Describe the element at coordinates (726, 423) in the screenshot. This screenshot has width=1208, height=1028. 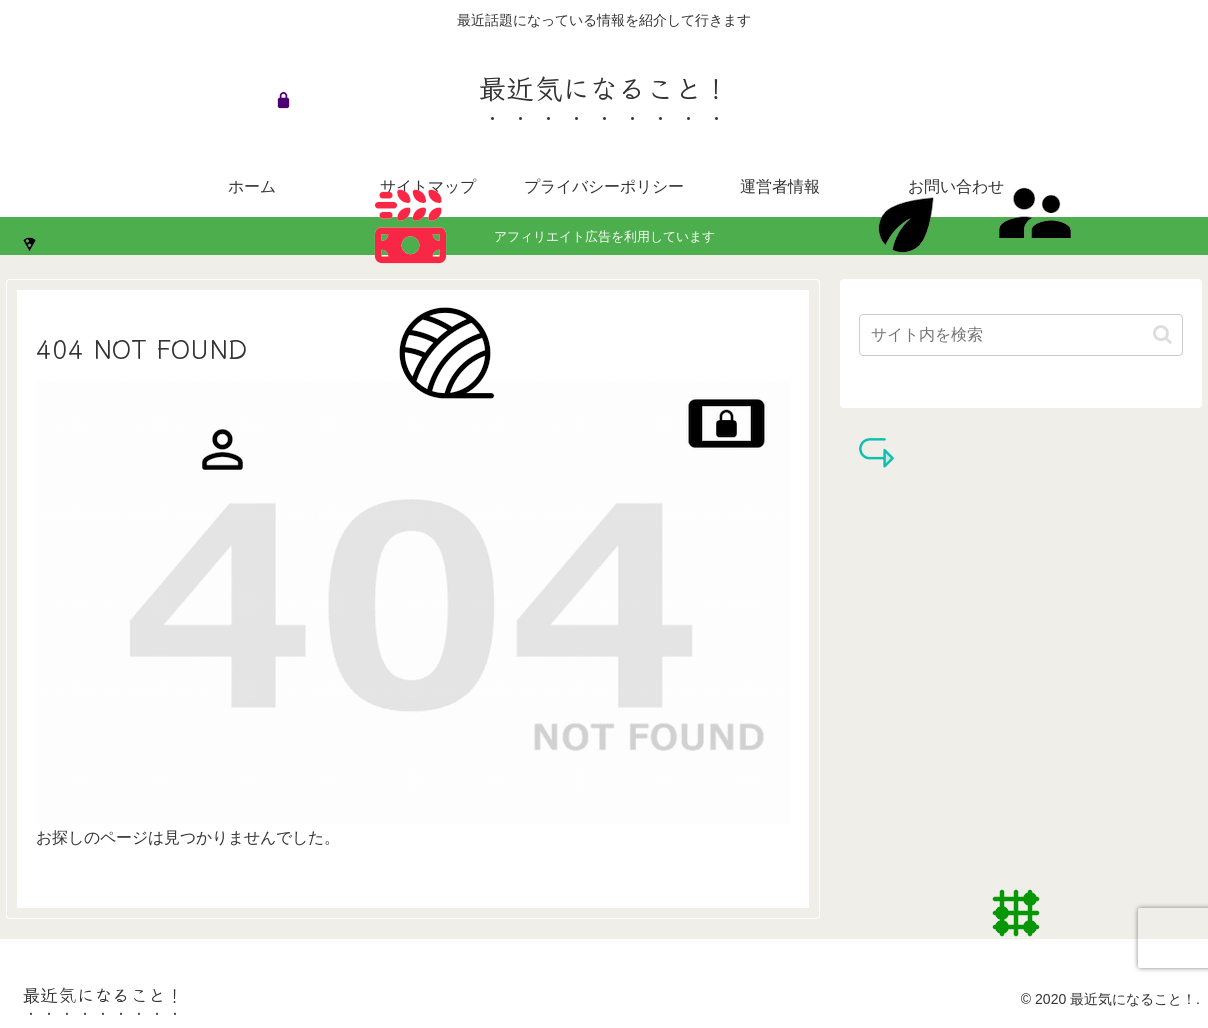
I see `lock screen in landscape orientation` at that location.